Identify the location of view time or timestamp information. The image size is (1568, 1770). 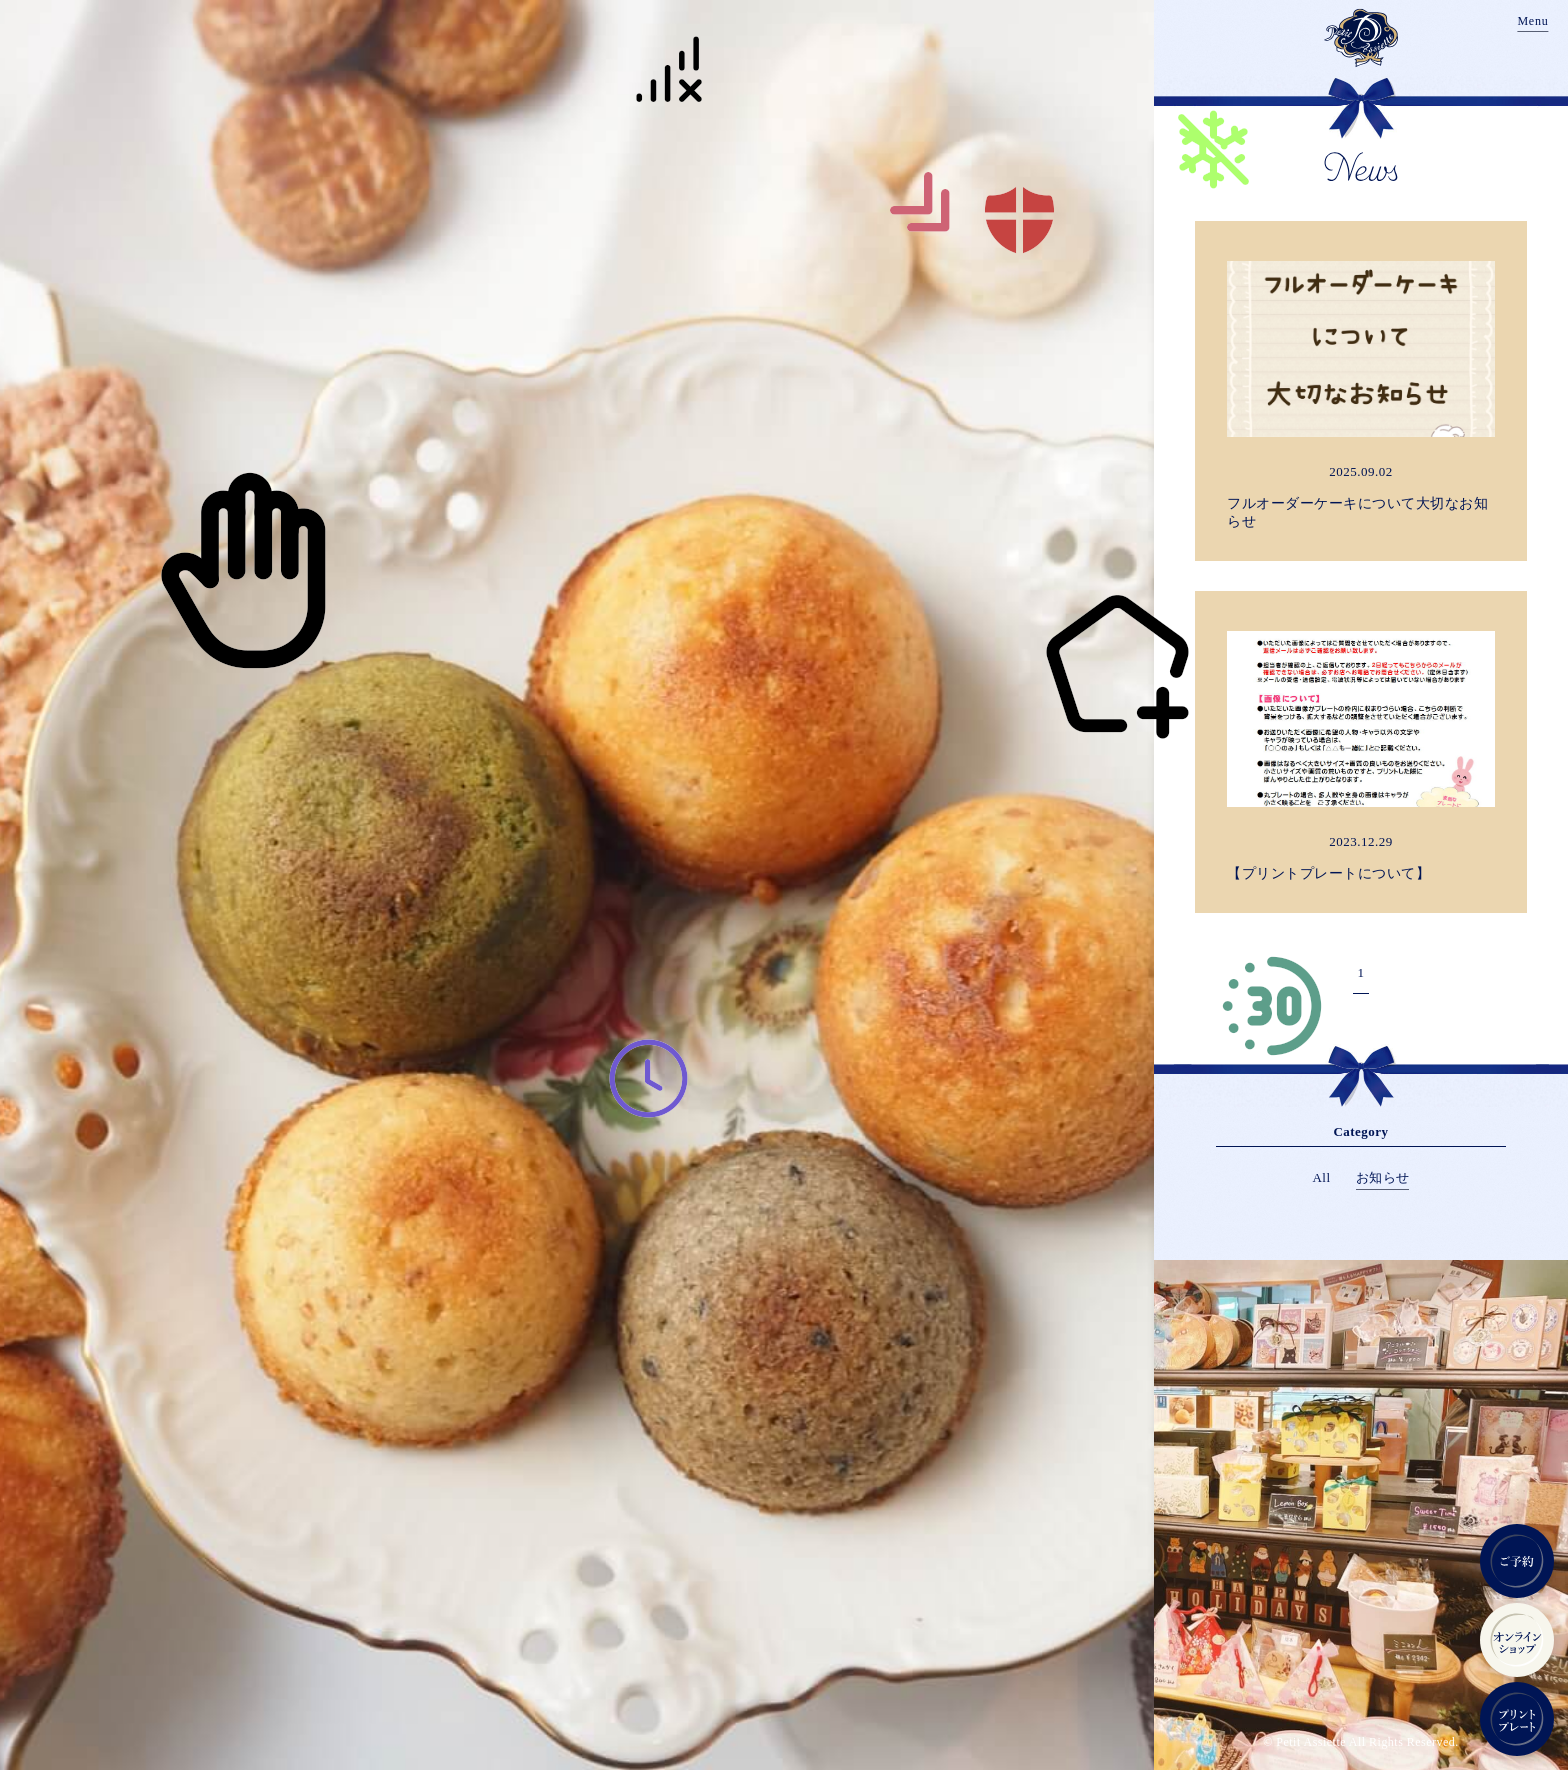
(648, 1078).